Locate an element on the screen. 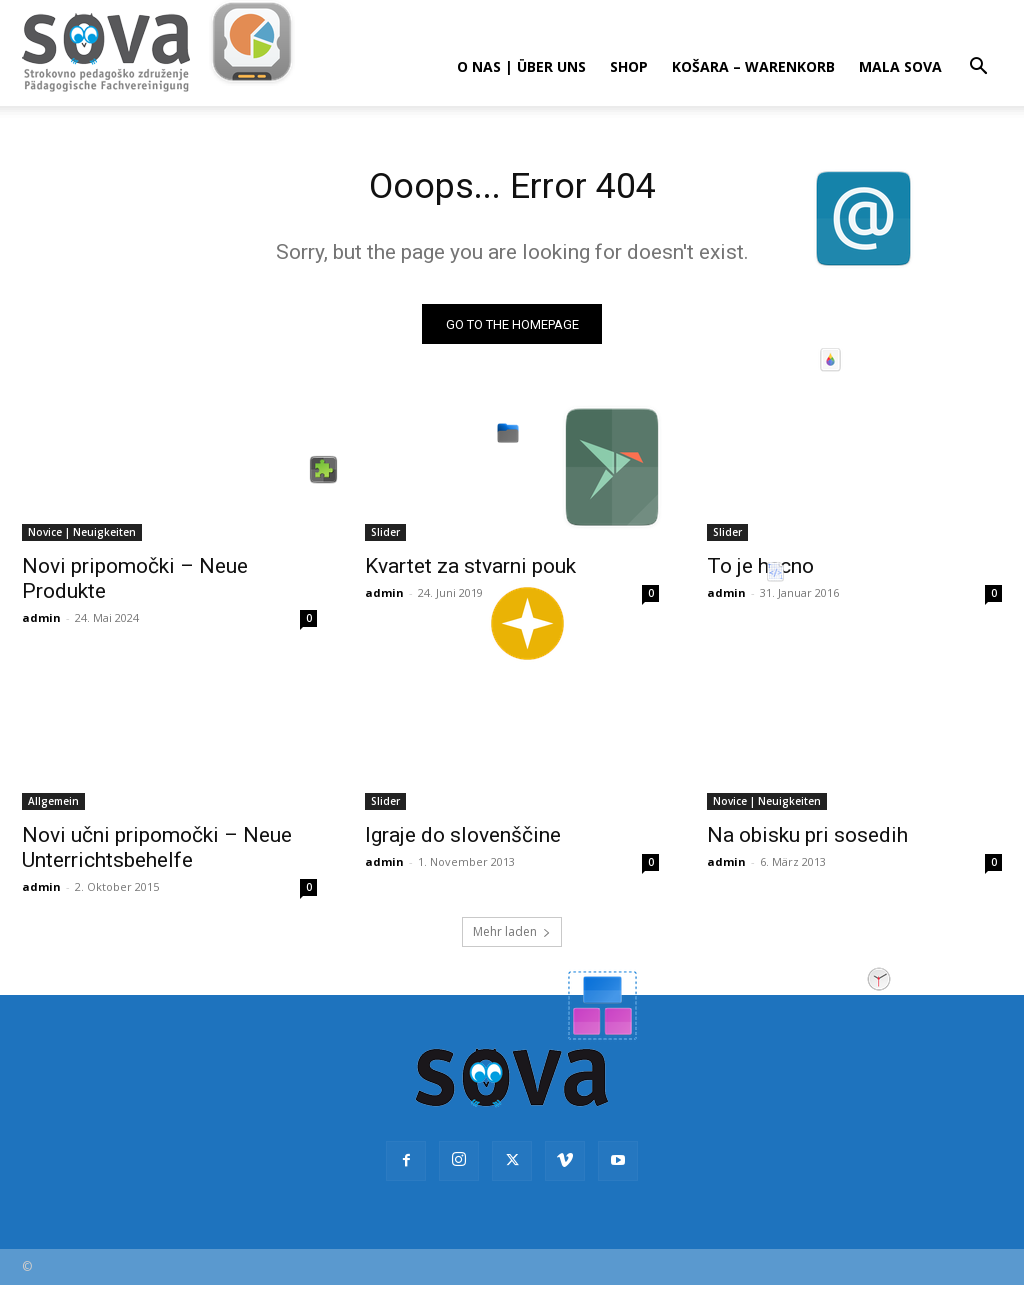 The height and width of the screenshot is (1291, 1024). indicates a folder is ready to accept a dragged item is located at coordinates (508, 433).